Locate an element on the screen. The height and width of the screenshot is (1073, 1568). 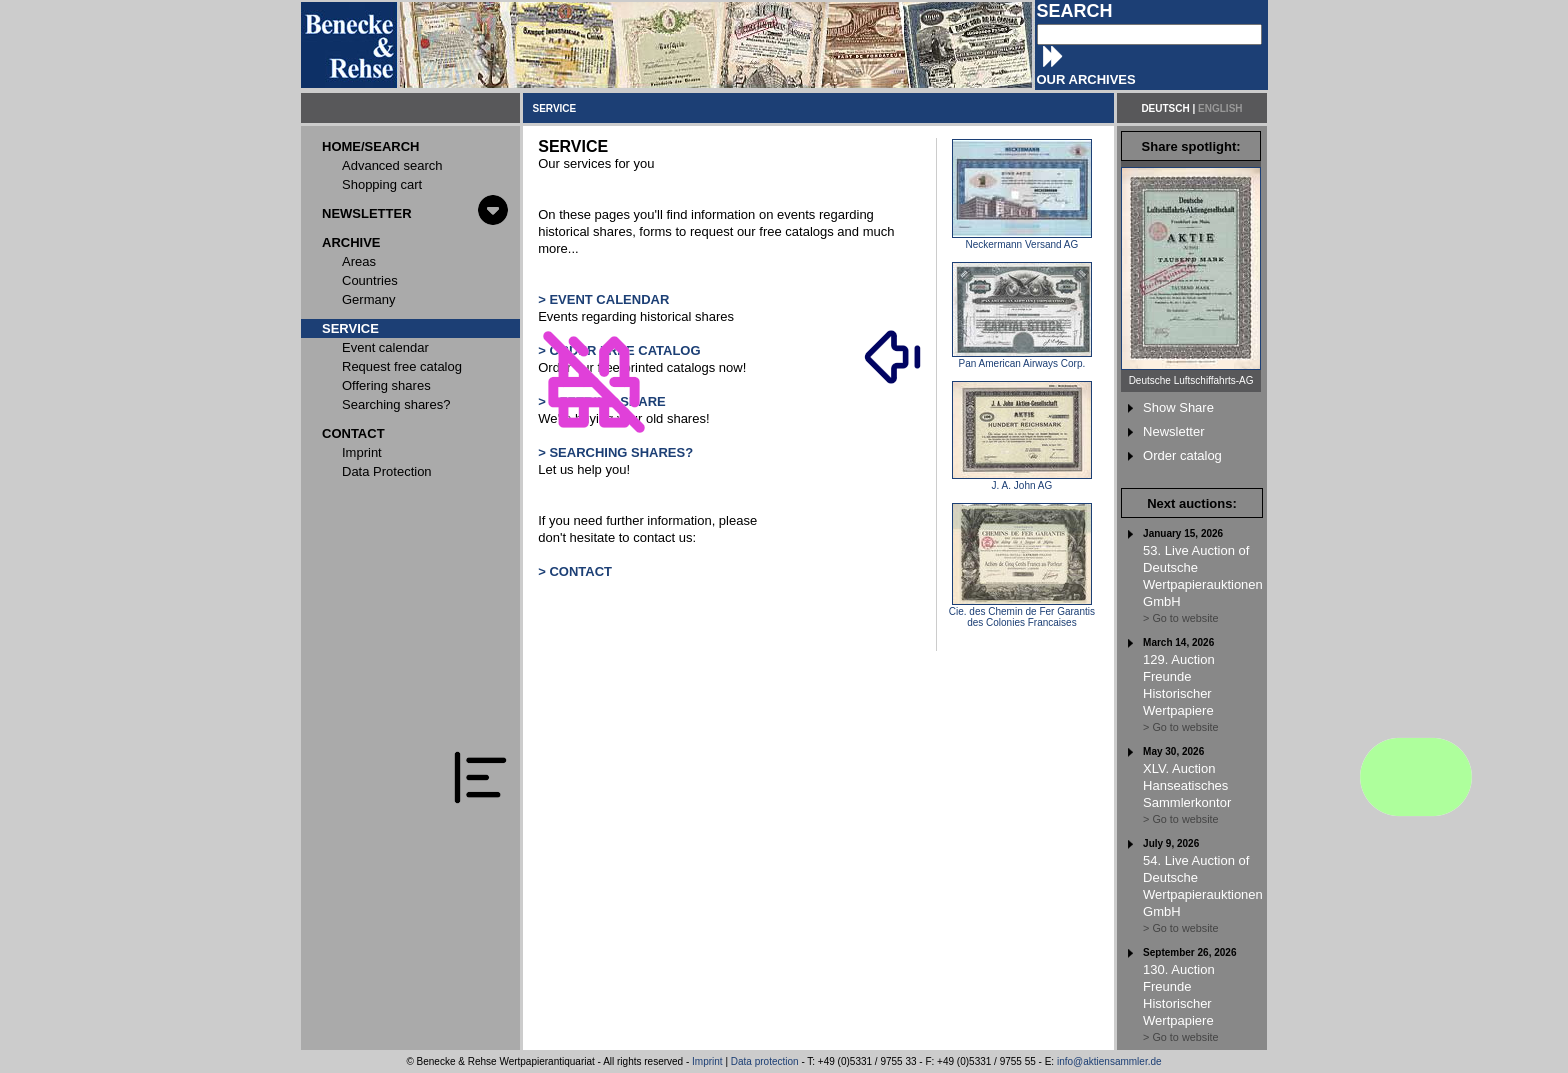
align text to the left is located at coordinates (480, 777).